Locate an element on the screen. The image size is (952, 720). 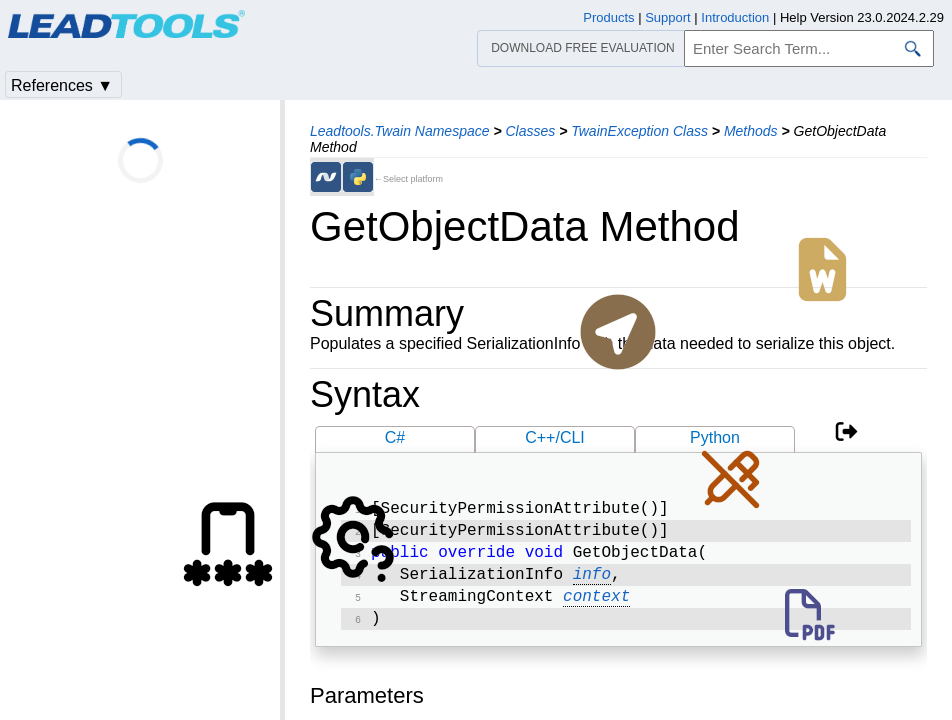
log out of your account is located at coordinates (846, 431).